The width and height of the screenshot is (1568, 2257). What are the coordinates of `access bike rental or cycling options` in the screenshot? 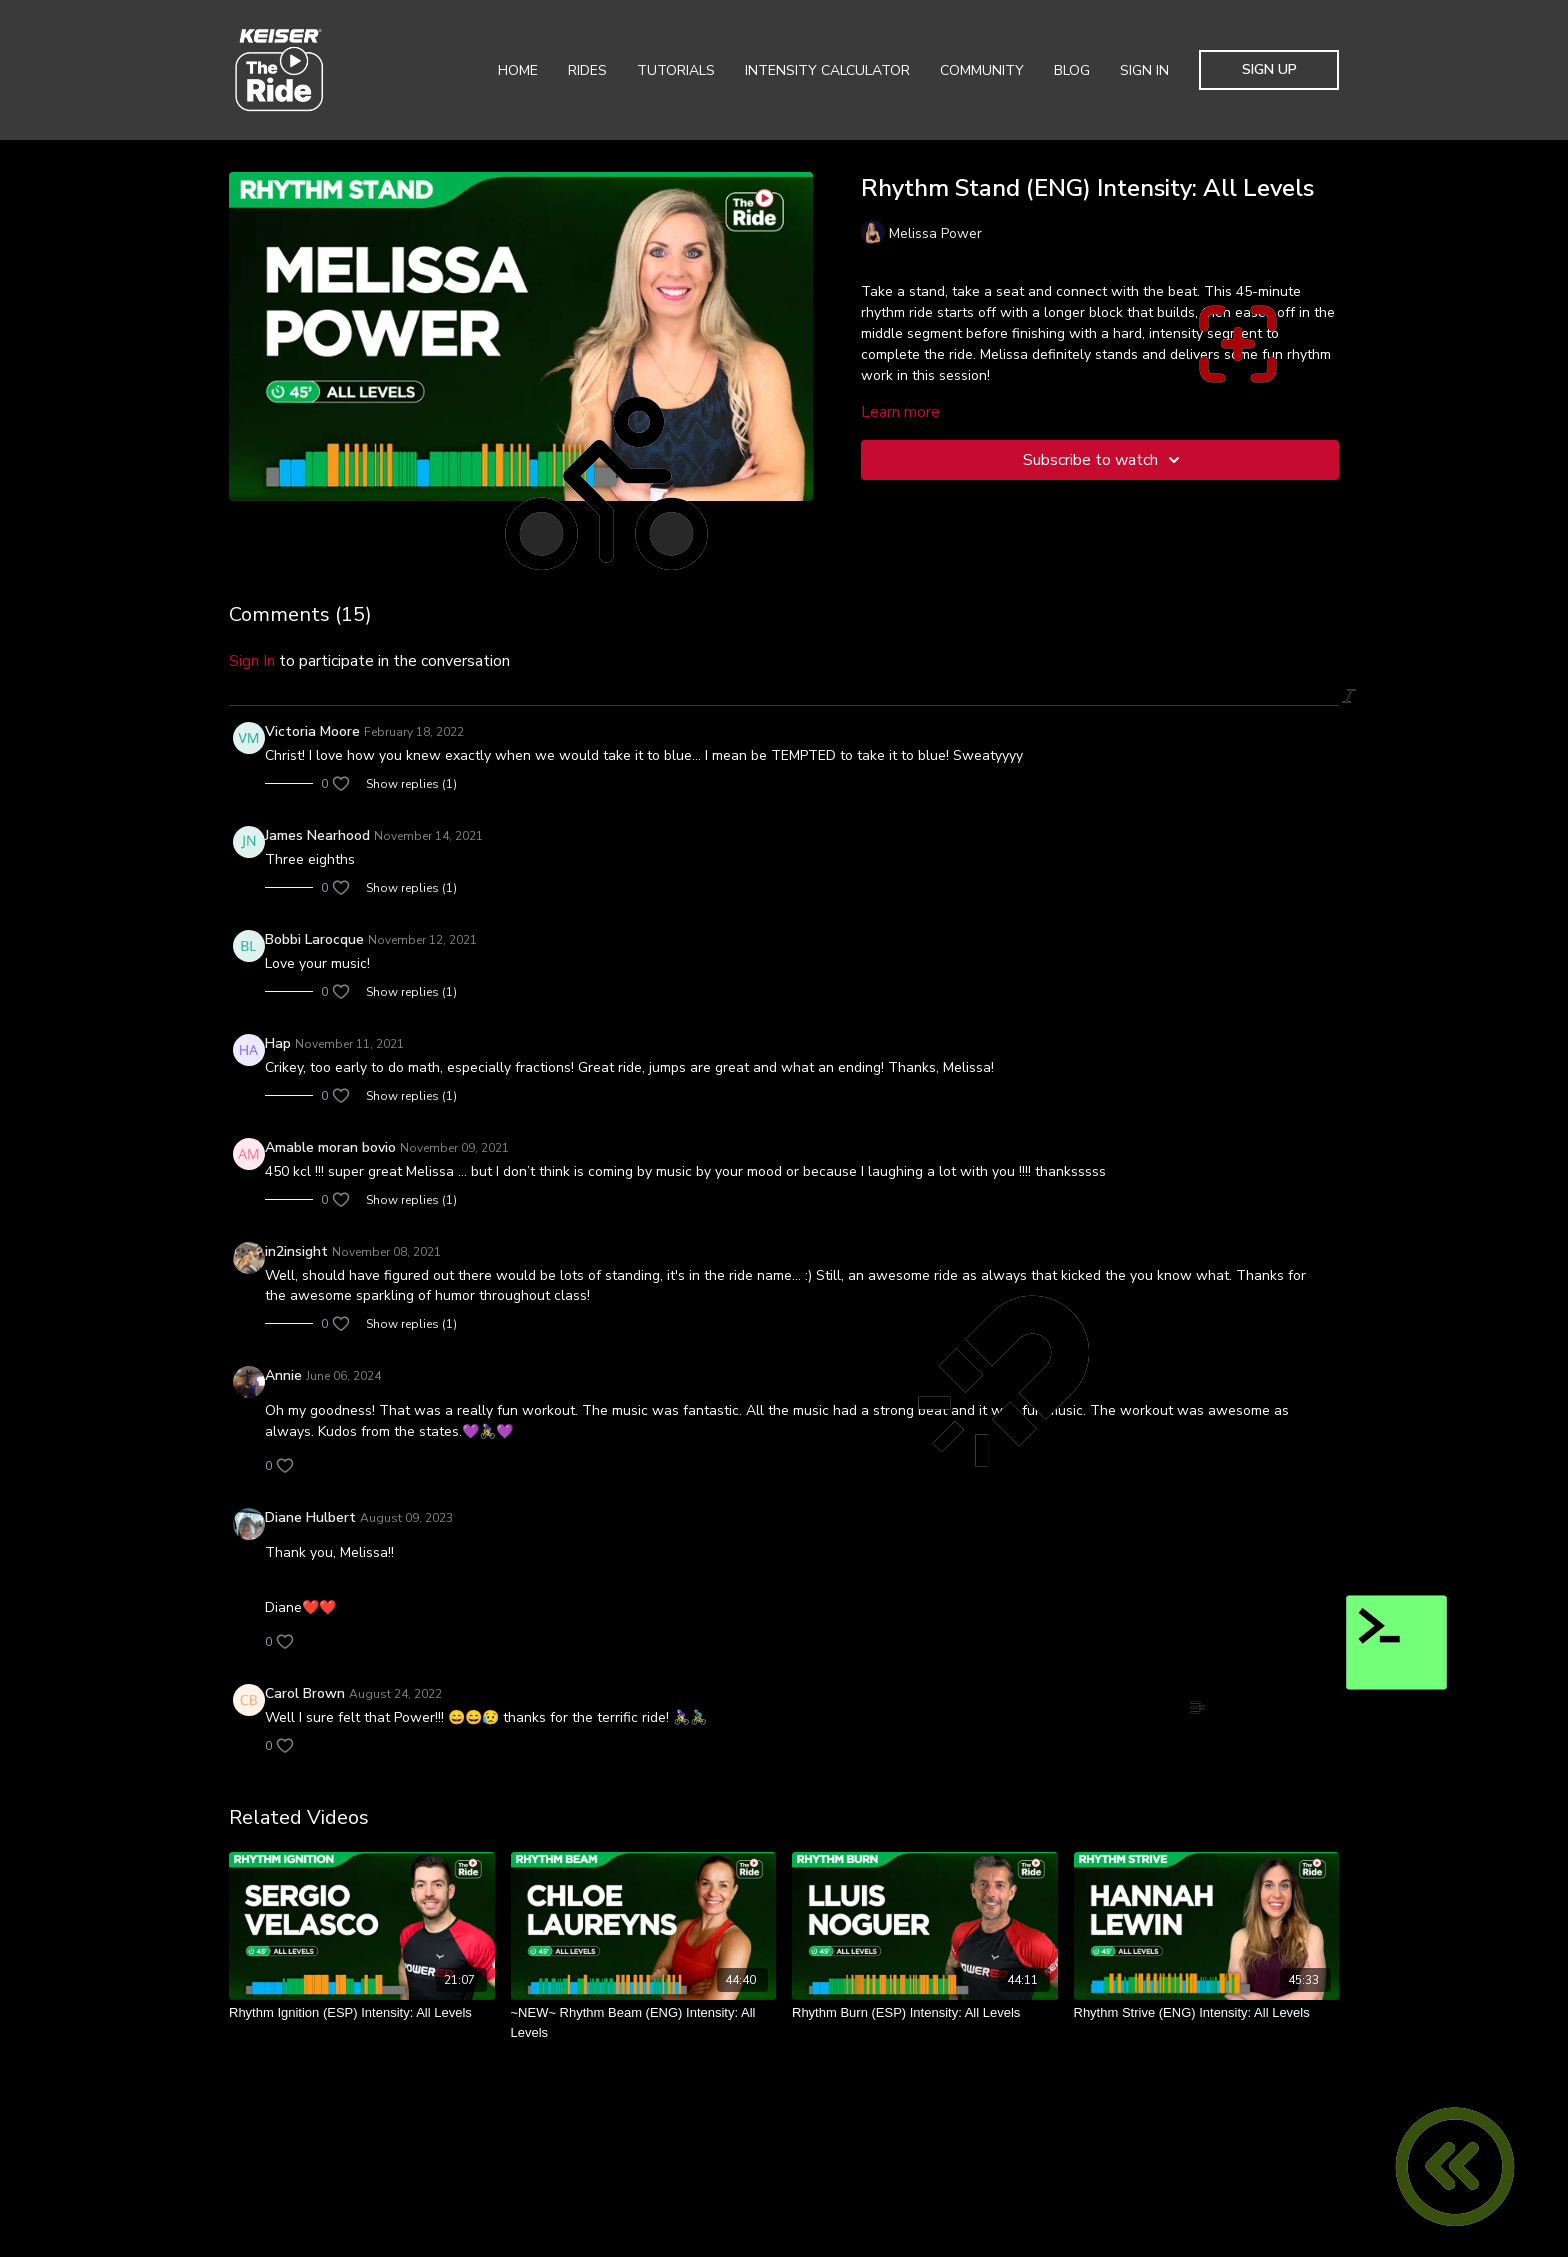 It's located at (606, 490).